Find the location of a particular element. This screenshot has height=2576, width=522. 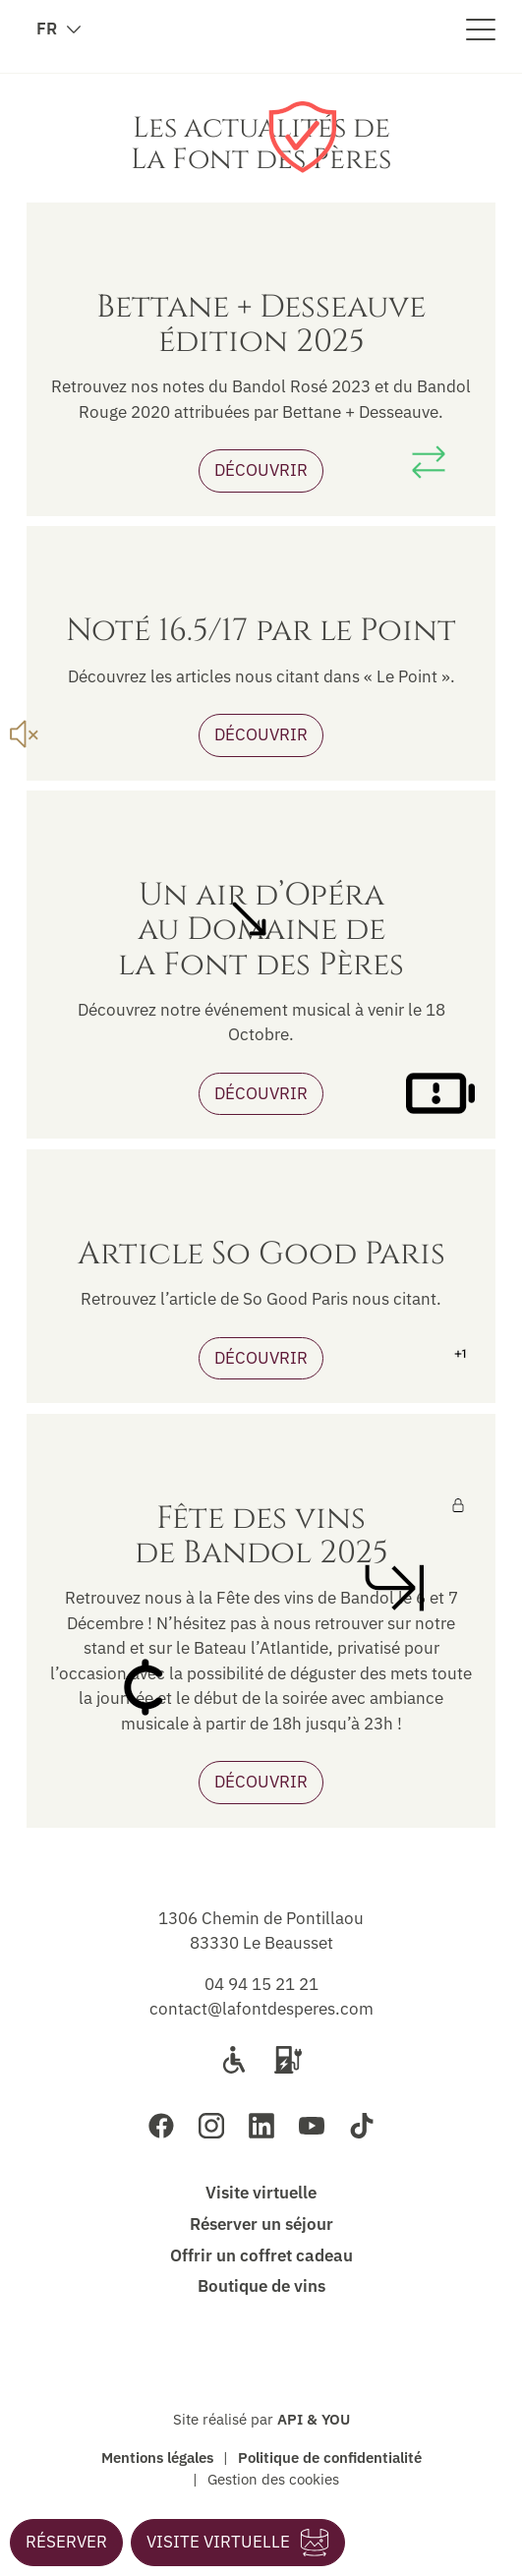

indicates a trusted or verified workspace is located at coordinates (302, 137).